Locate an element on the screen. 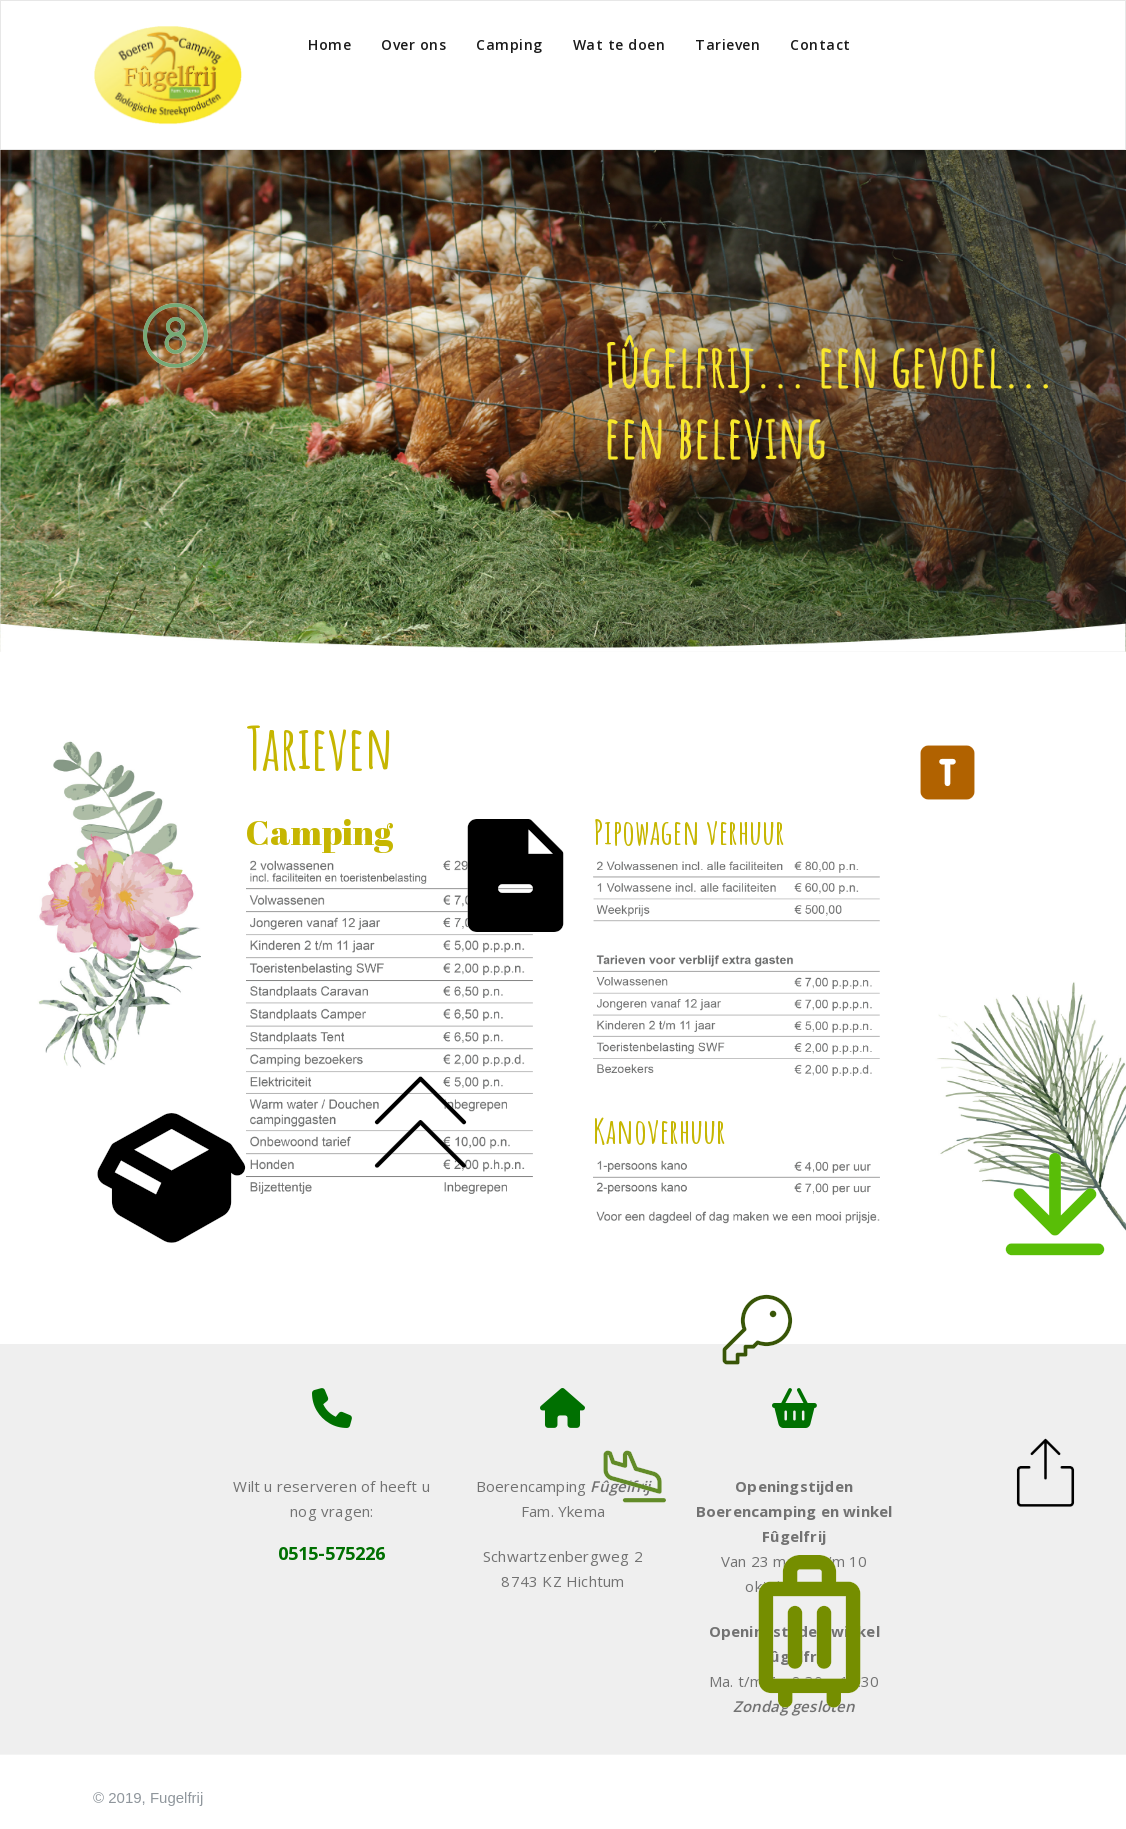 The height and width of the screenshot is (1829, 1126). access security or password settings is located at coordinates (756, 1331).